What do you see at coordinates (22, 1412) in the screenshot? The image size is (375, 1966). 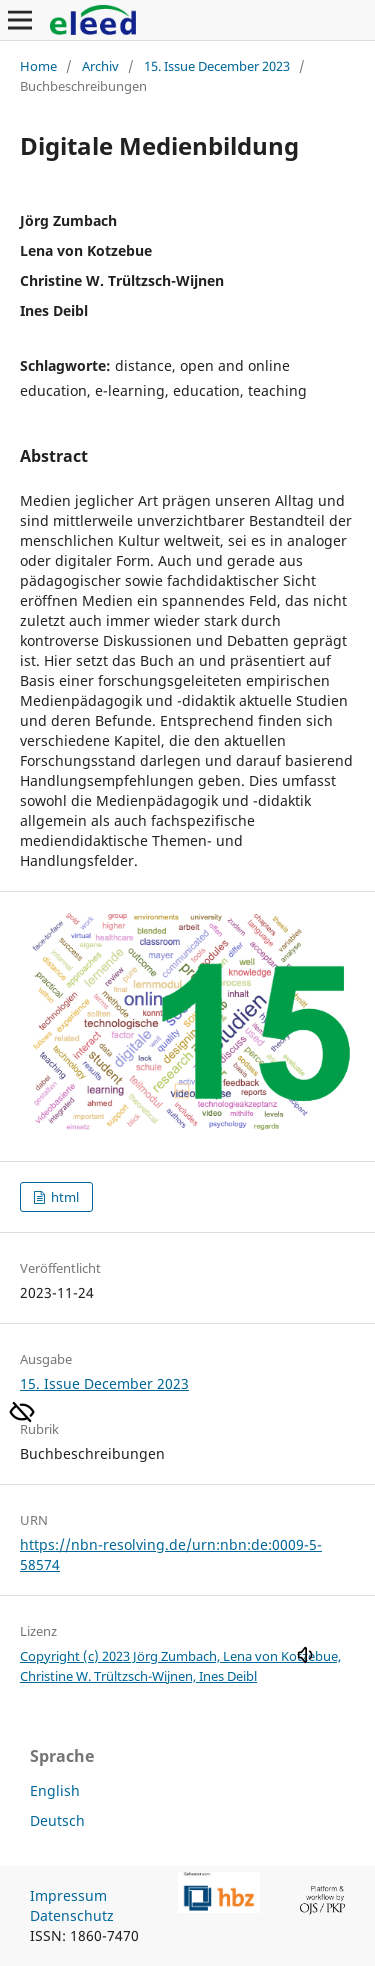 I see `hide password or sensitive content` at bounding box center [22, 1412].